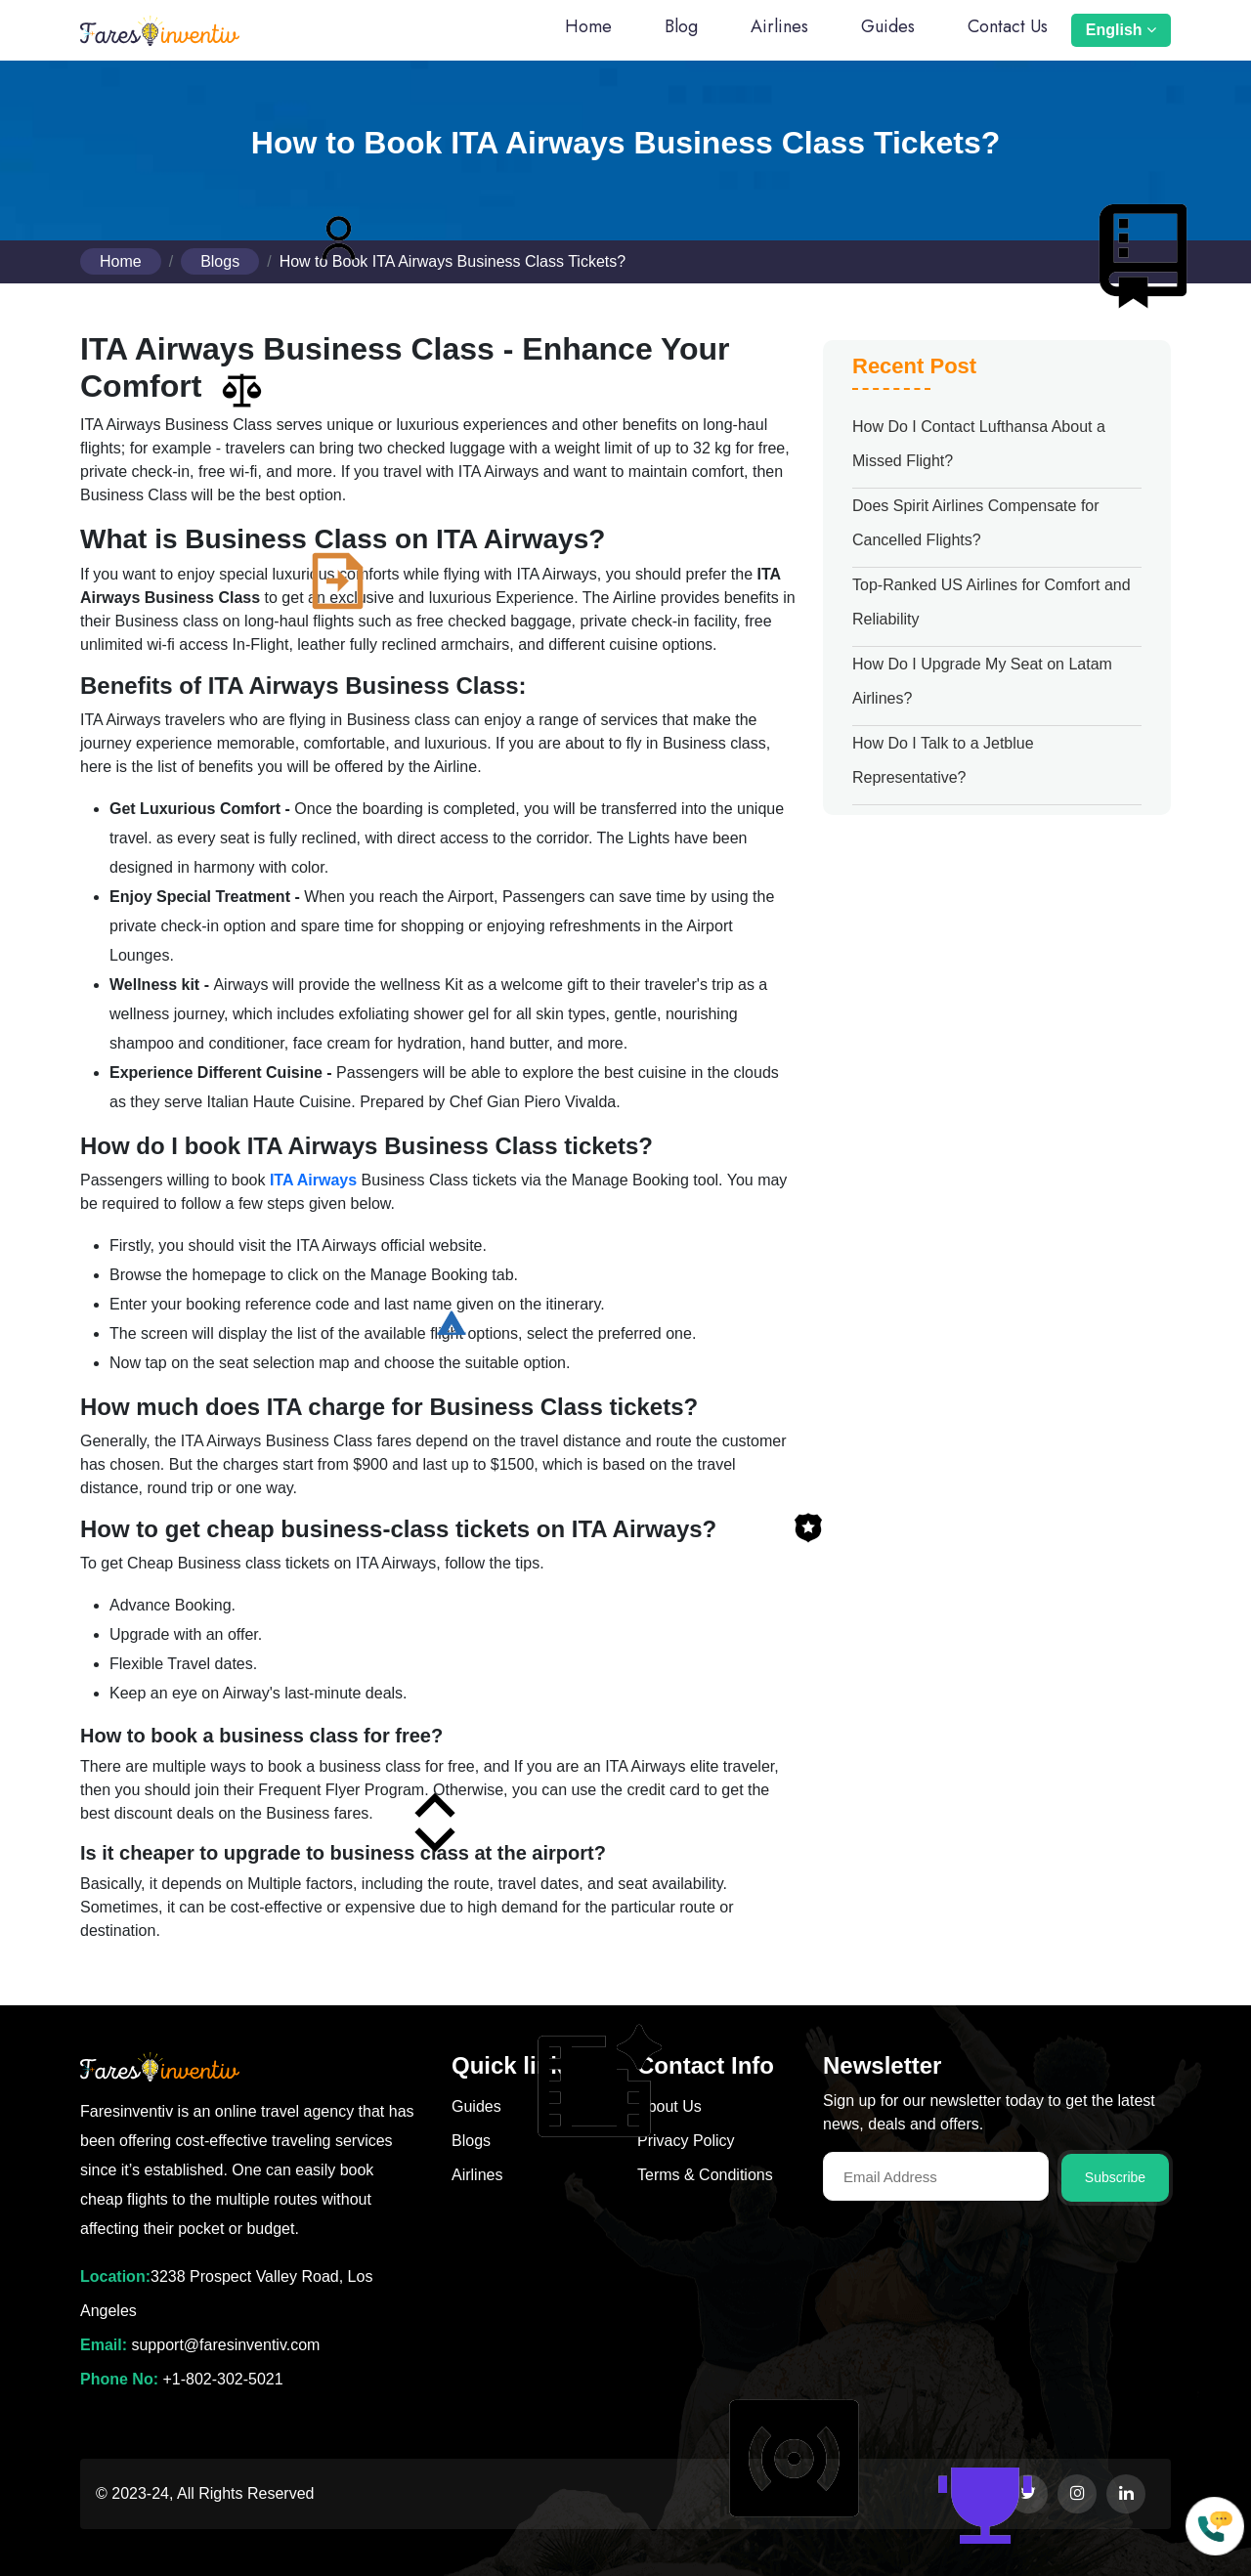  What do you see at coordinates (337, 580) in the screenshot?
I see `transfer or export a file` at bounding box center [337, 580].